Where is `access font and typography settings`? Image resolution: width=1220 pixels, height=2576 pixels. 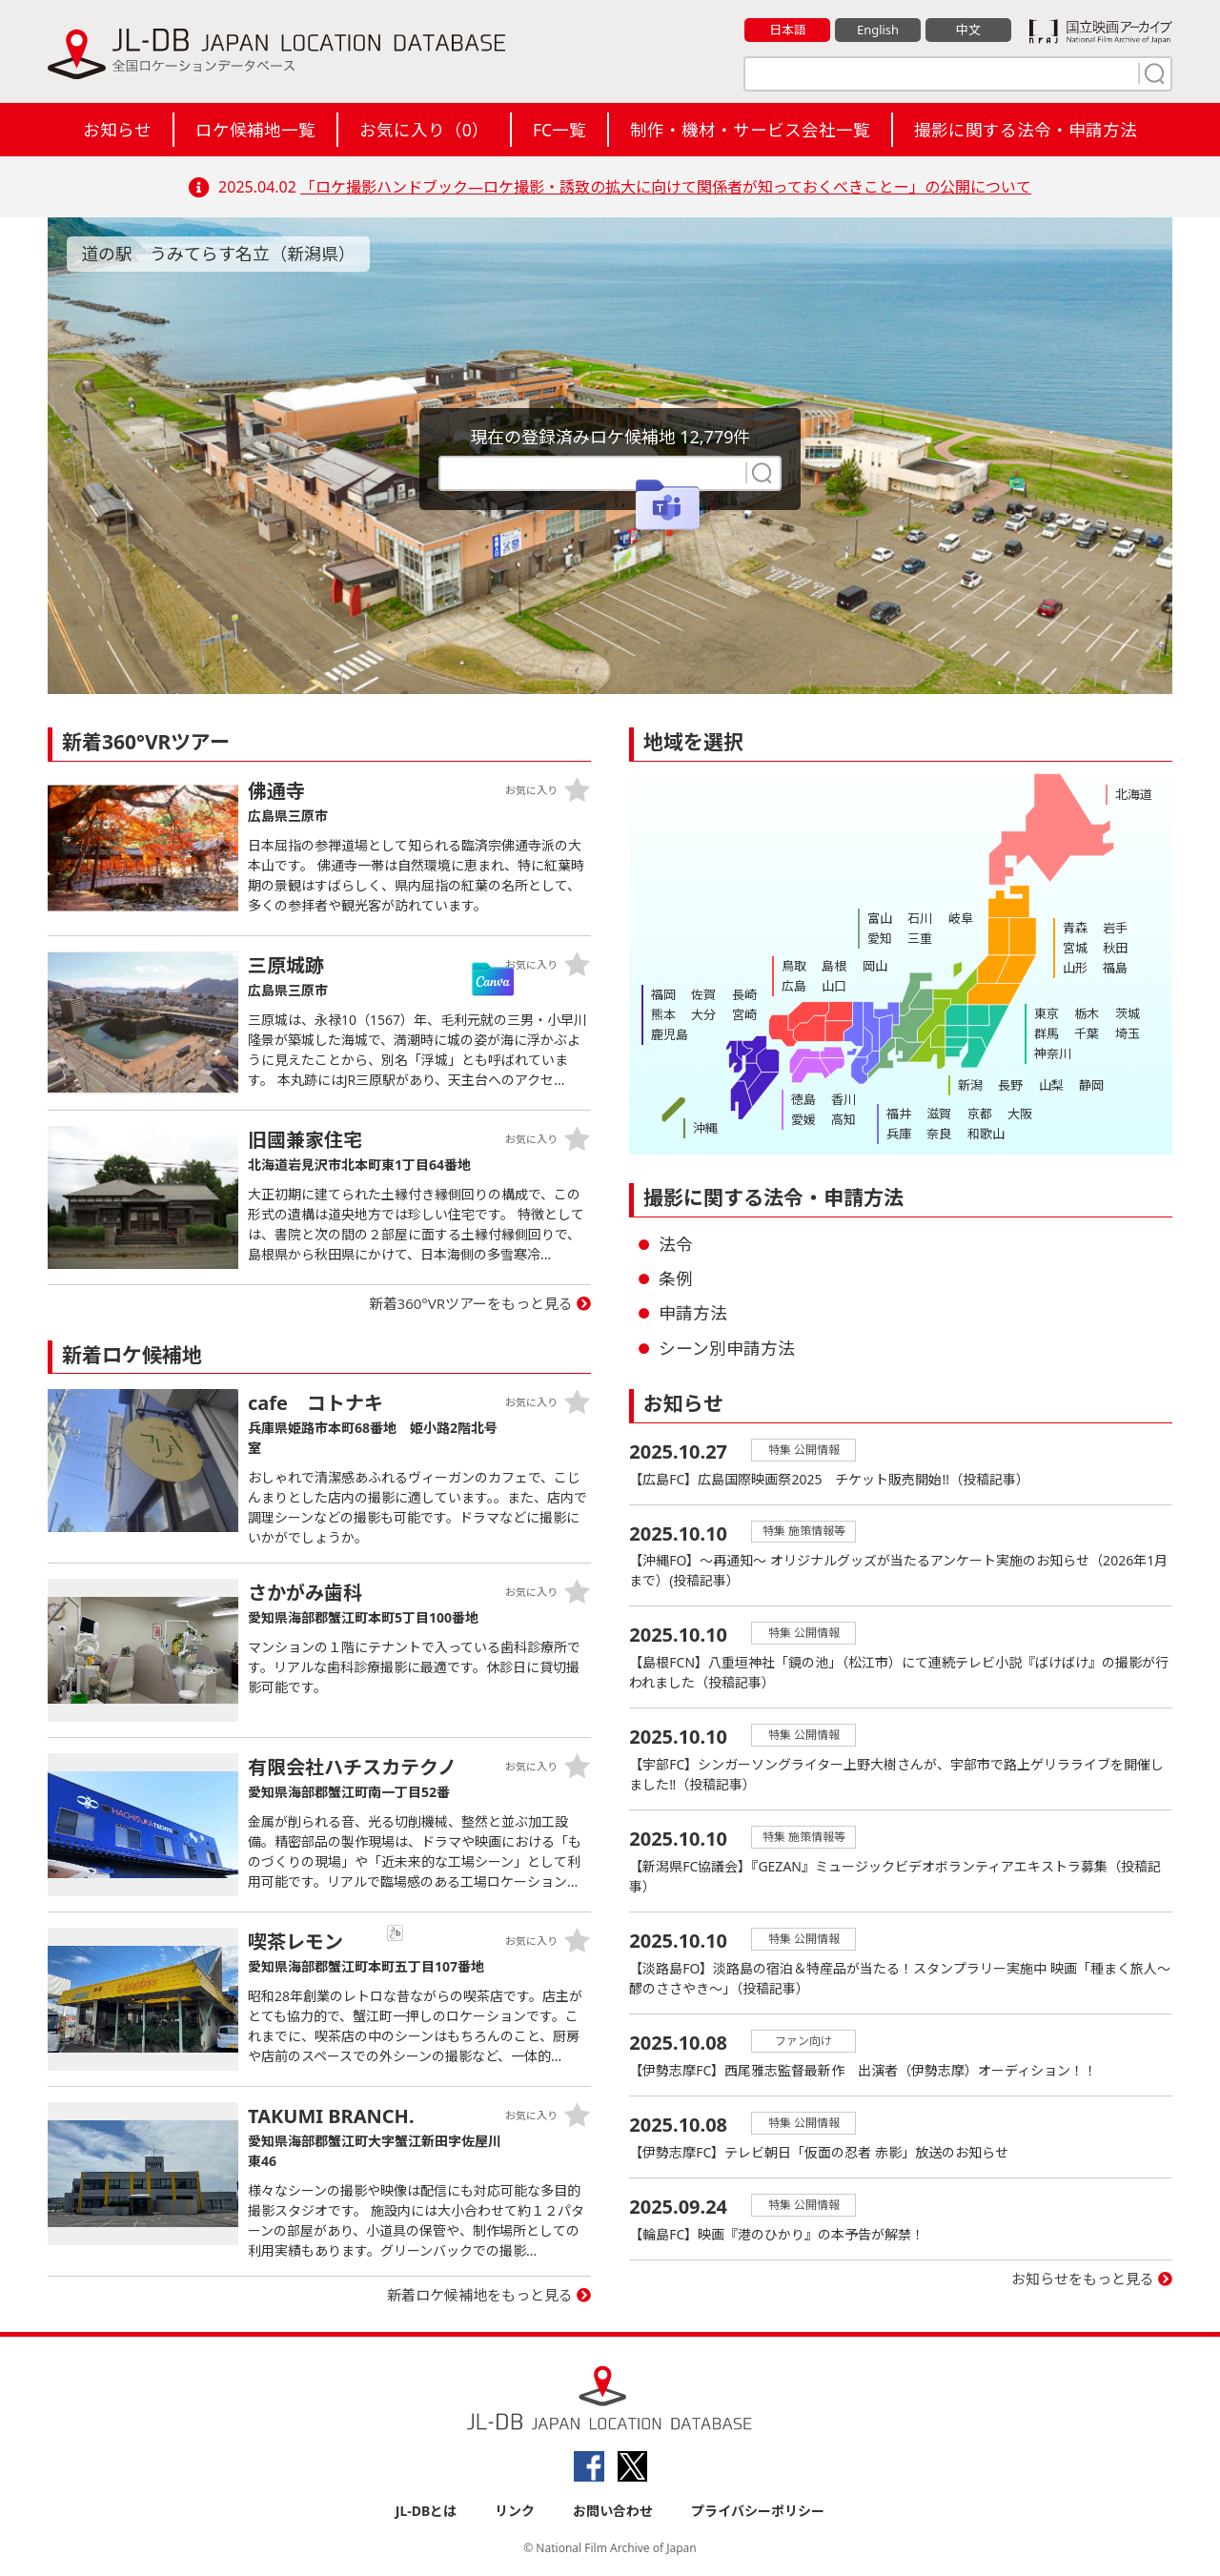 access font and typography settings is located at coordinates (395, 1932).